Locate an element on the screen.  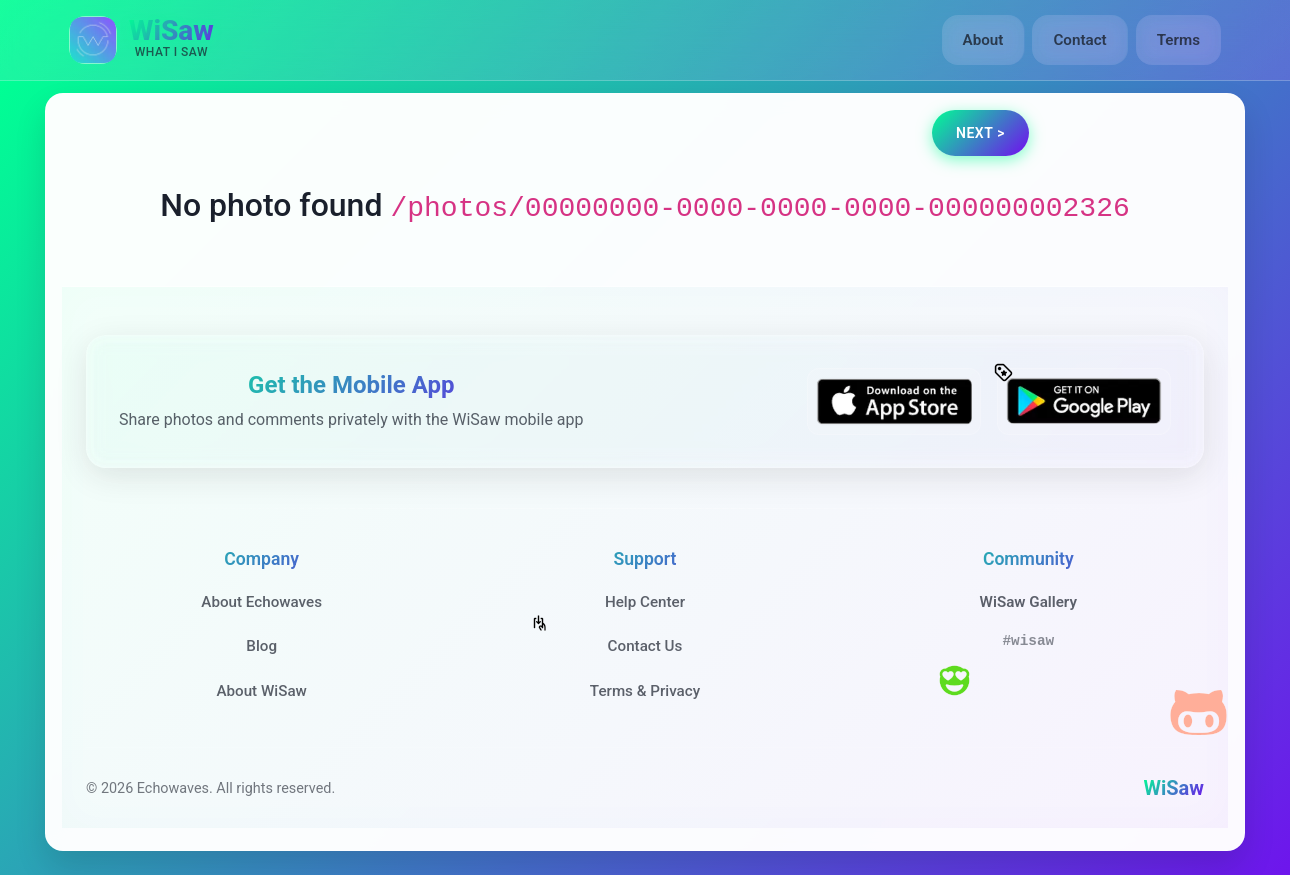
withdraw funds or cash out is located at coordinates (539, 623).